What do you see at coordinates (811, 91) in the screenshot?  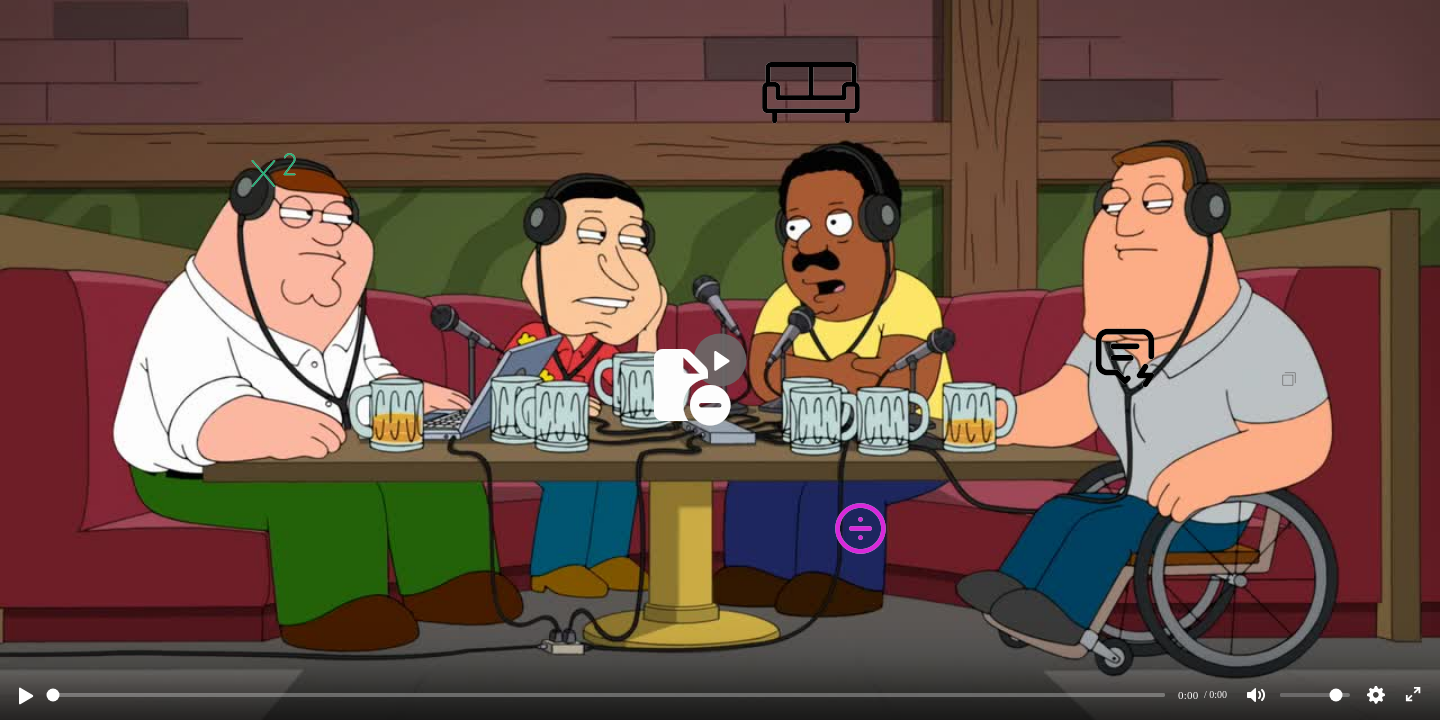 I see `browse furniture or home decor items` at bounding box center [811, 91].